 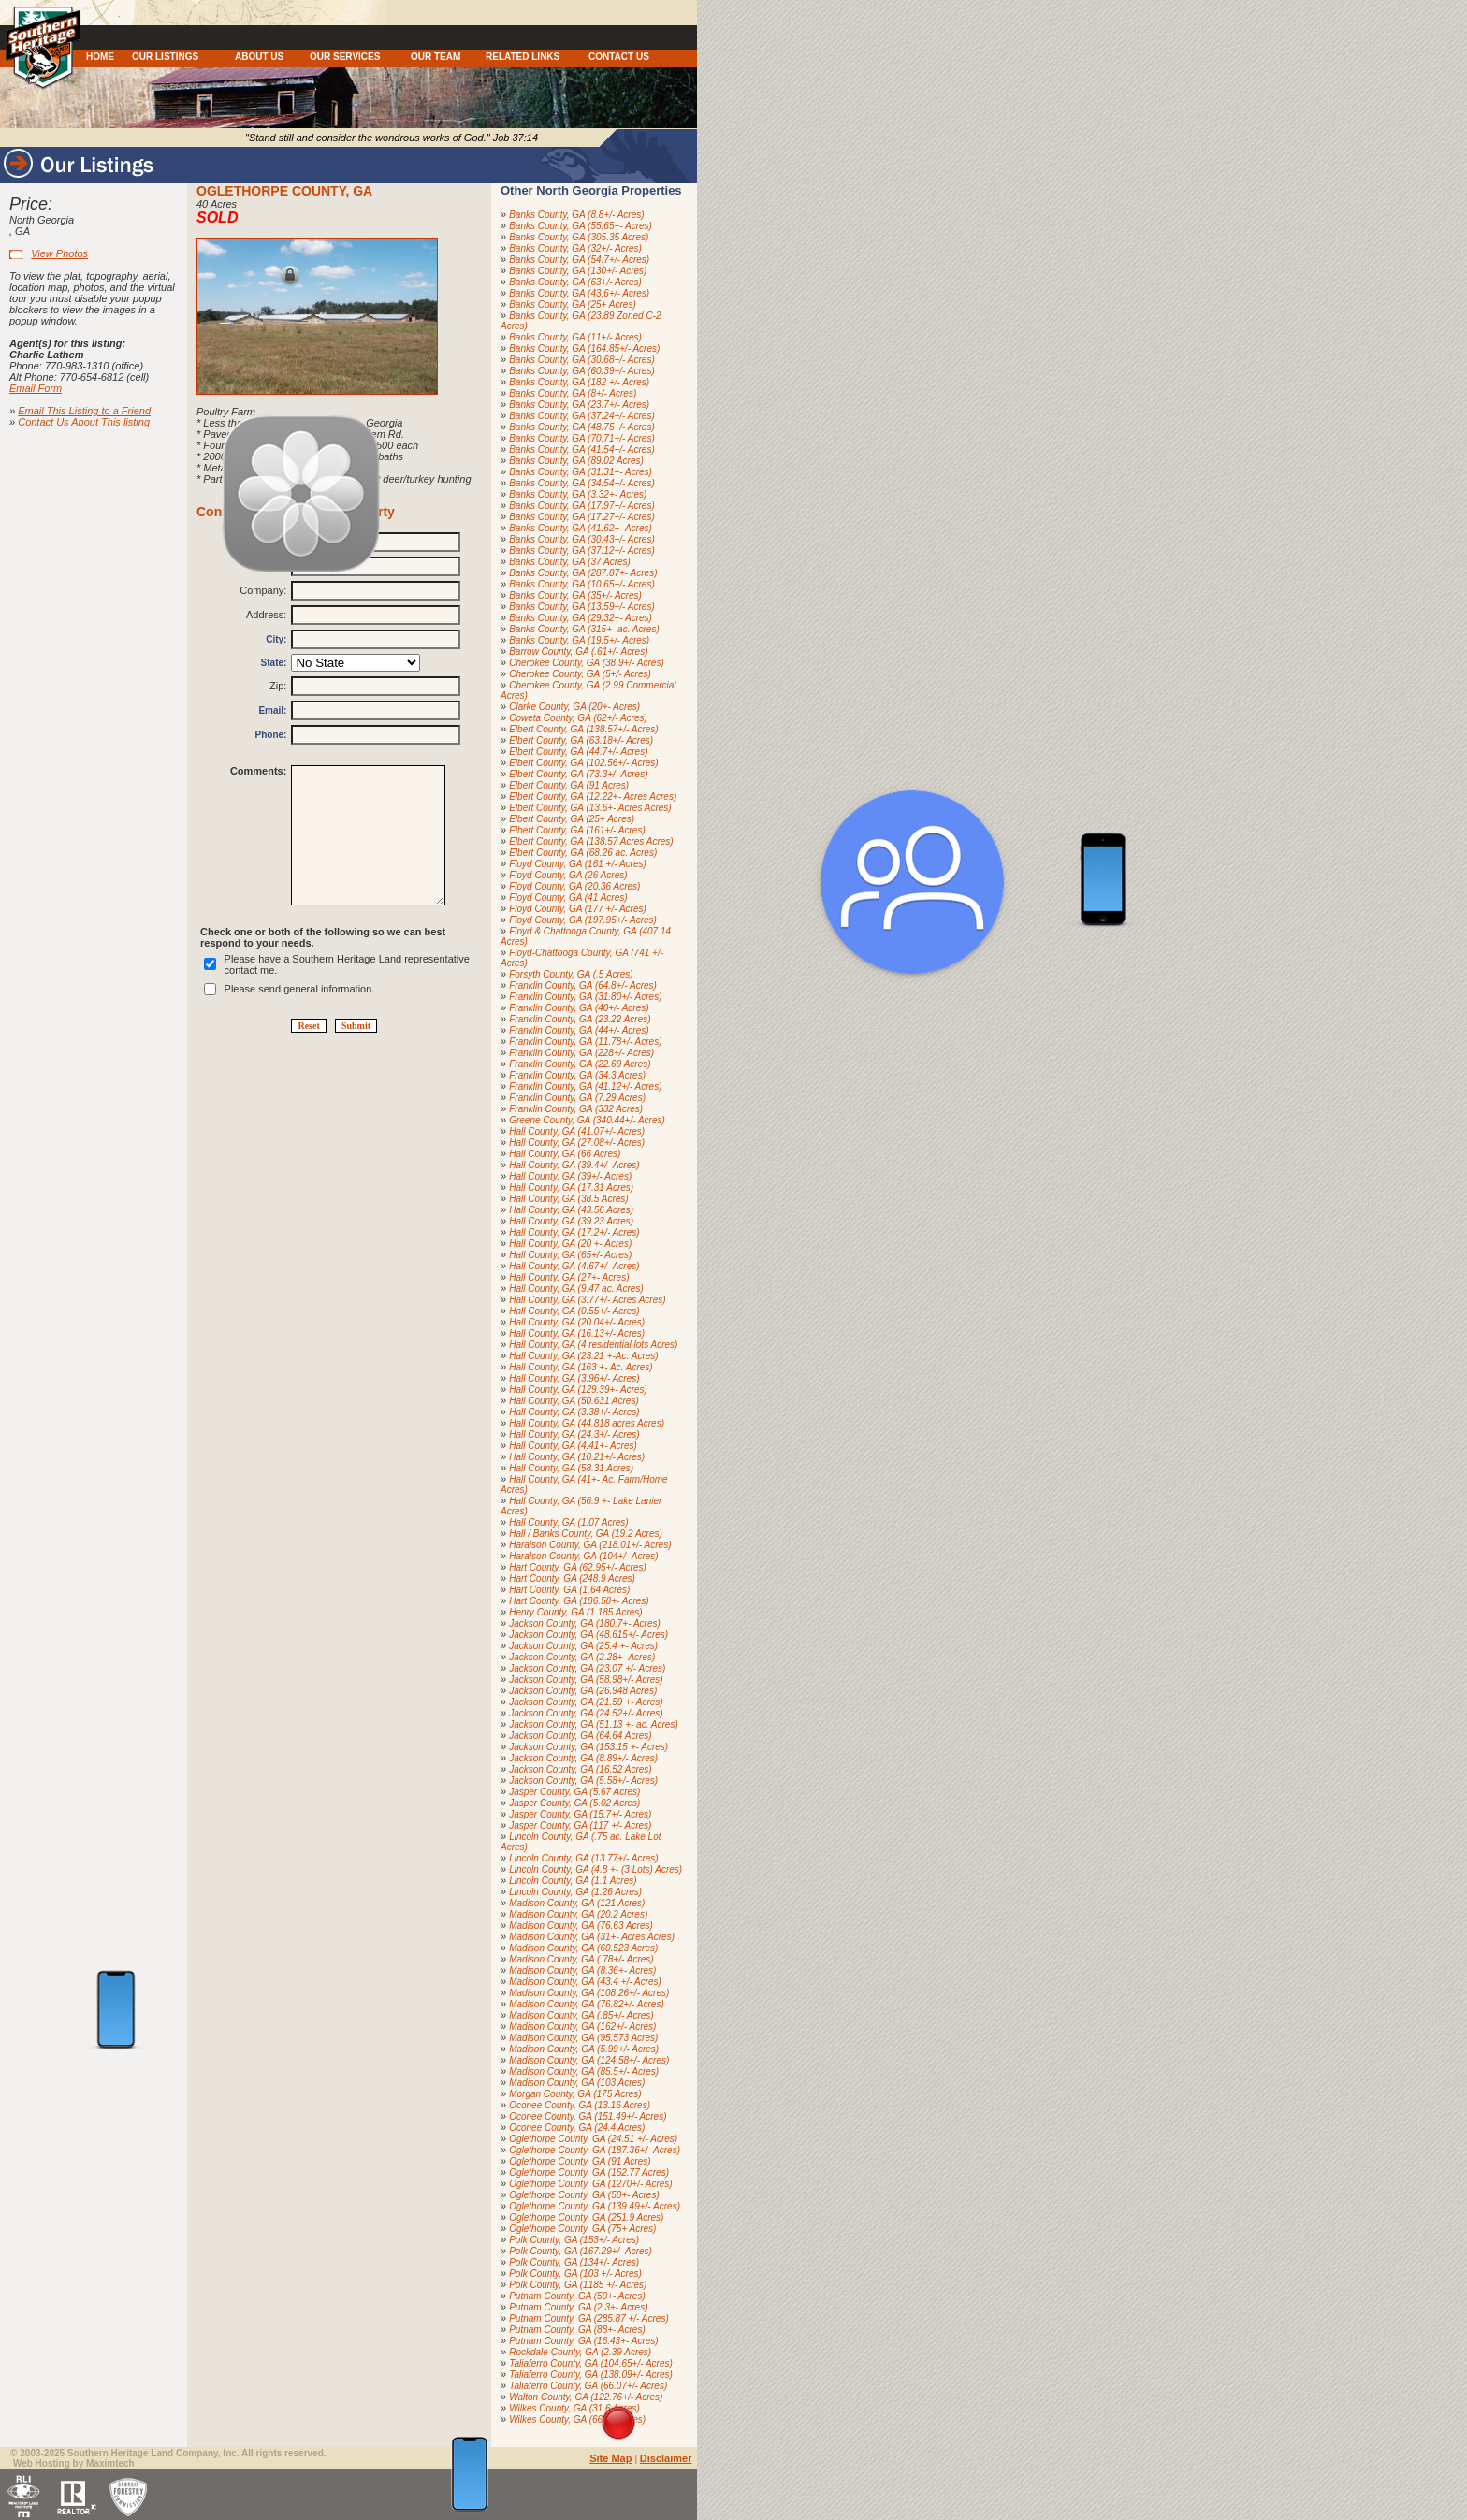 I want to click on iPhone XS device icon, so click(x=116, y=2010).